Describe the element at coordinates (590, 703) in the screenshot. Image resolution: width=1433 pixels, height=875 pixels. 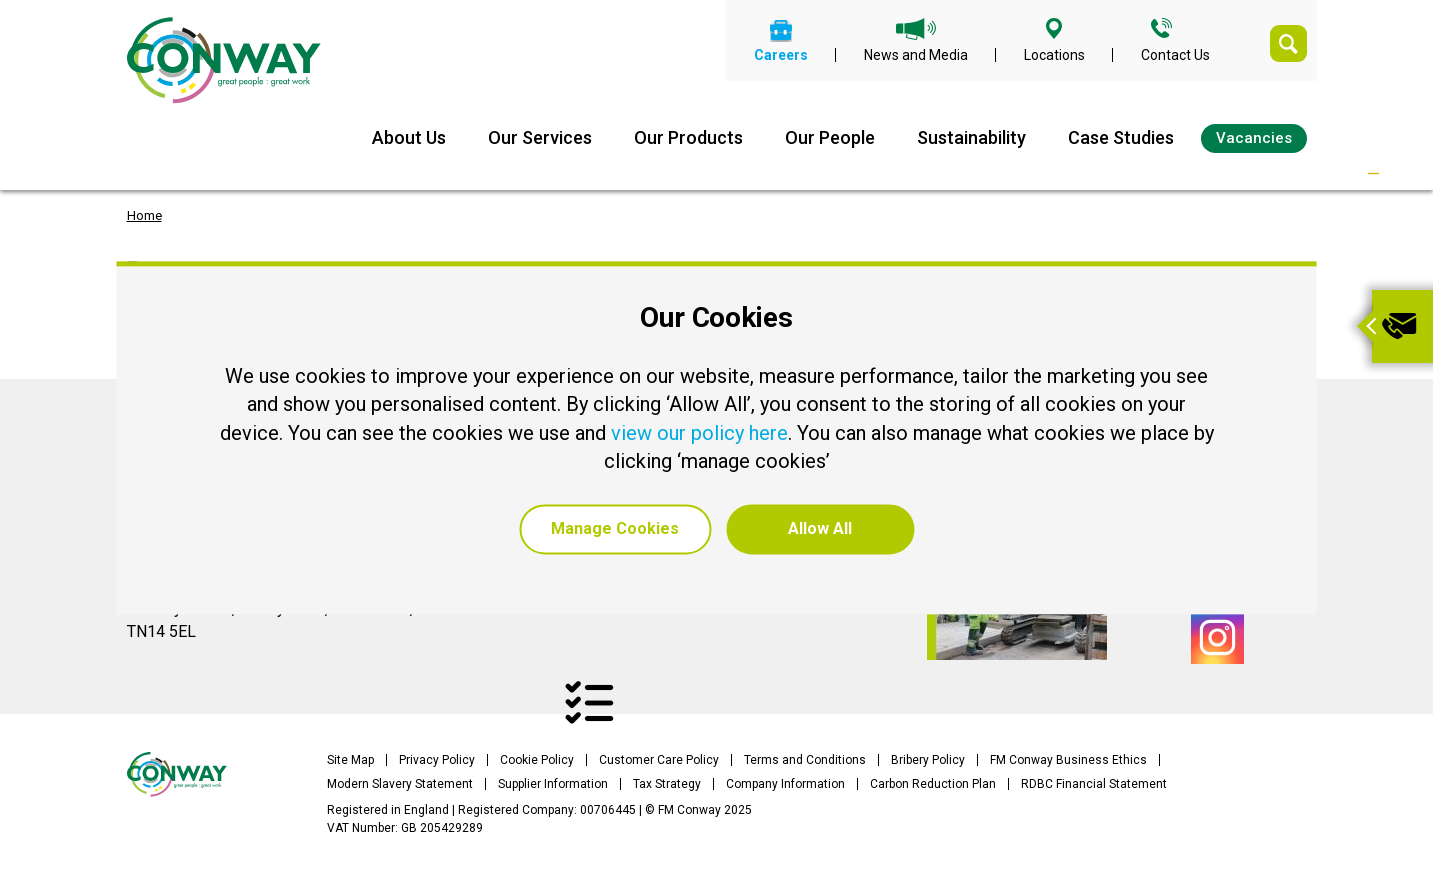
I see `view completed tasks` at that location.